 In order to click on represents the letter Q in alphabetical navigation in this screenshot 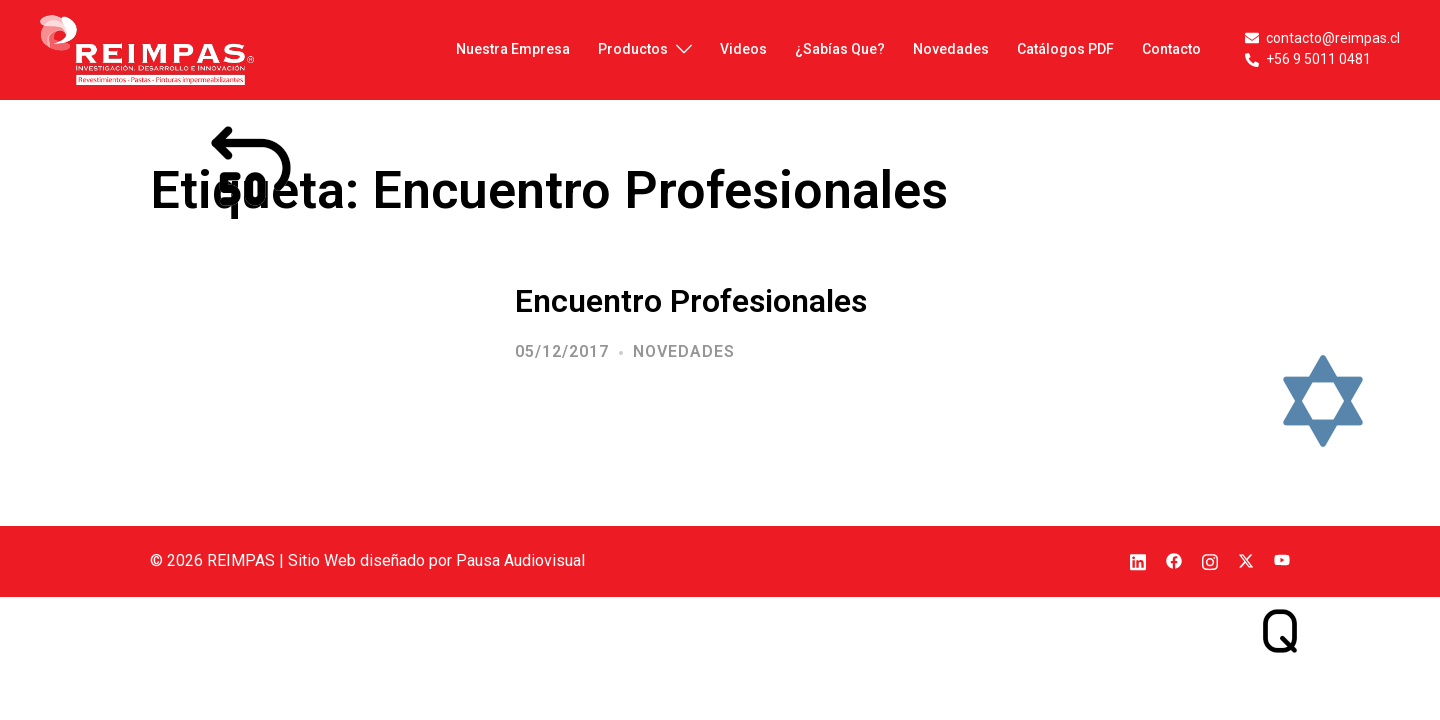, I will do `click(1280, 631)`.